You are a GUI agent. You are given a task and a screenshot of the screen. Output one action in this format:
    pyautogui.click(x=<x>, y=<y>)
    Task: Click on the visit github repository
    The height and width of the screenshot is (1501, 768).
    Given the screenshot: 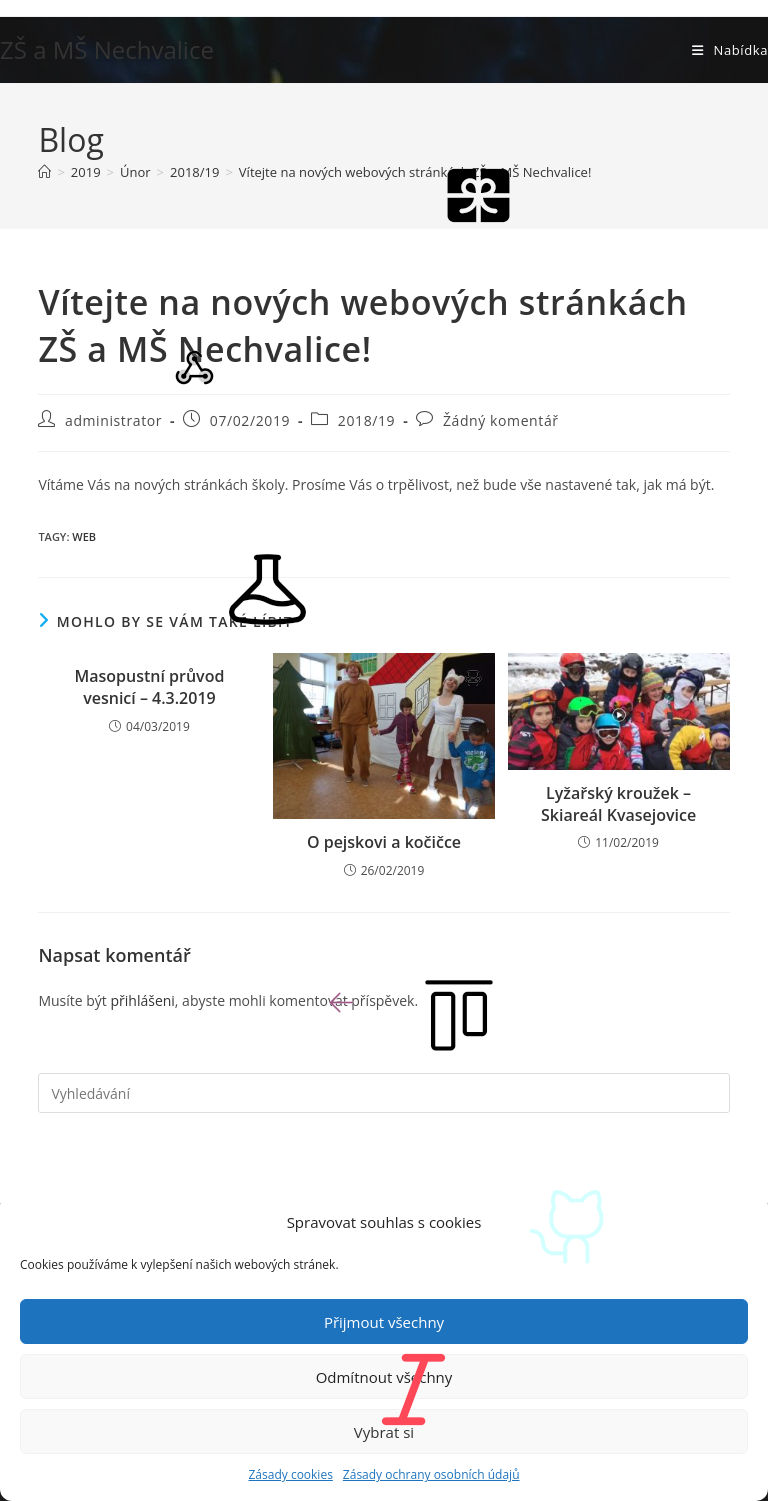 What is the action you would take?
    pyautogui.click(x=573, y=1225)
    